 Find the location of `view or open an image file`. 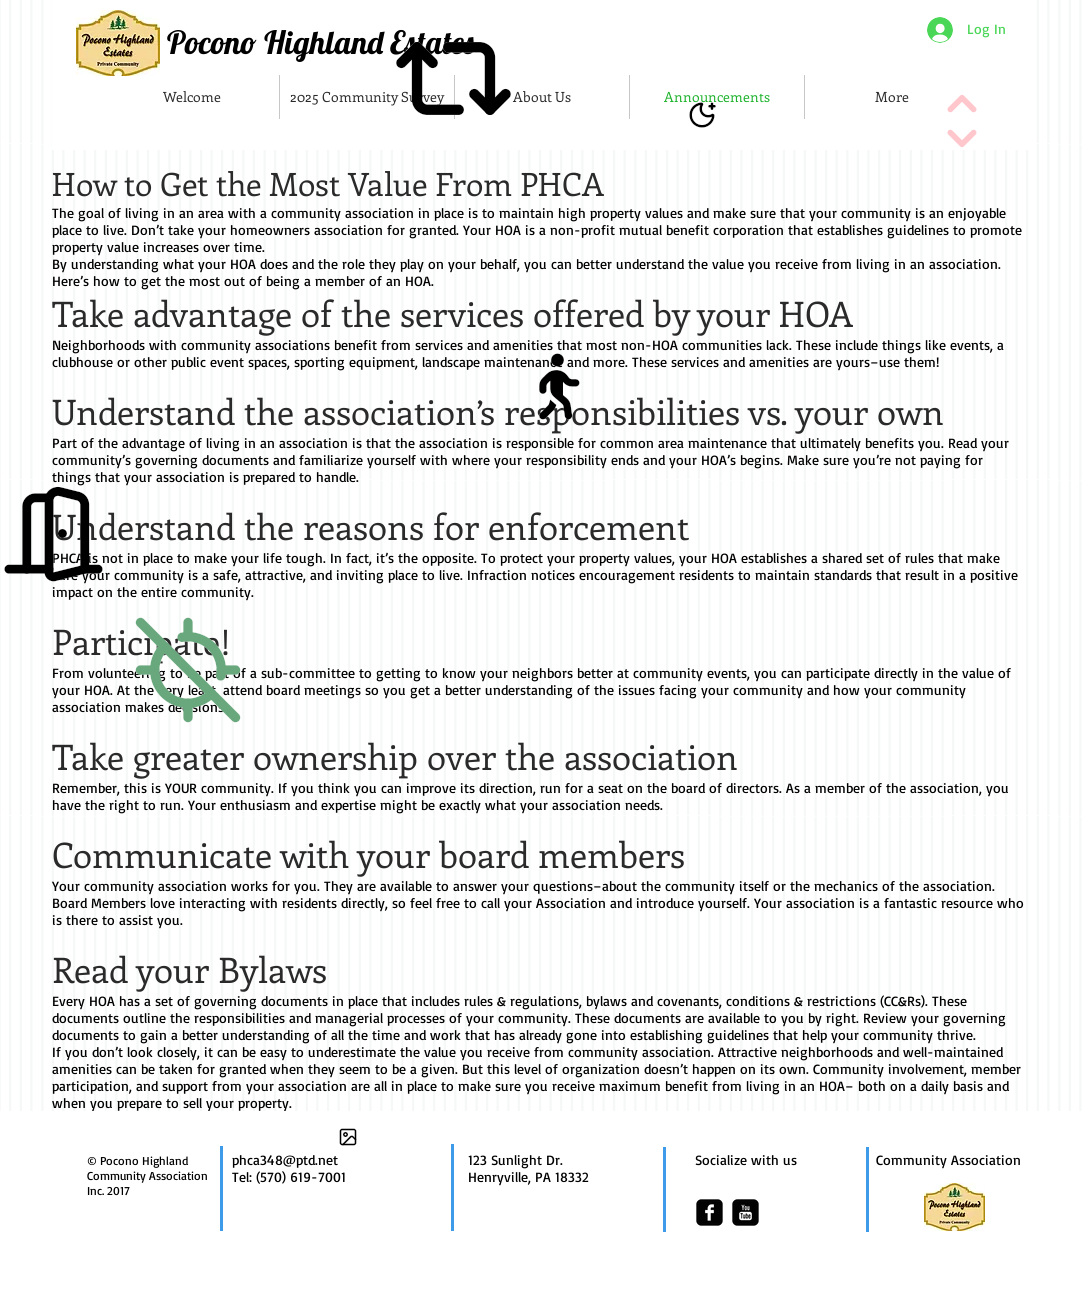

view or open an image file is located at coordinates (348, 1137).